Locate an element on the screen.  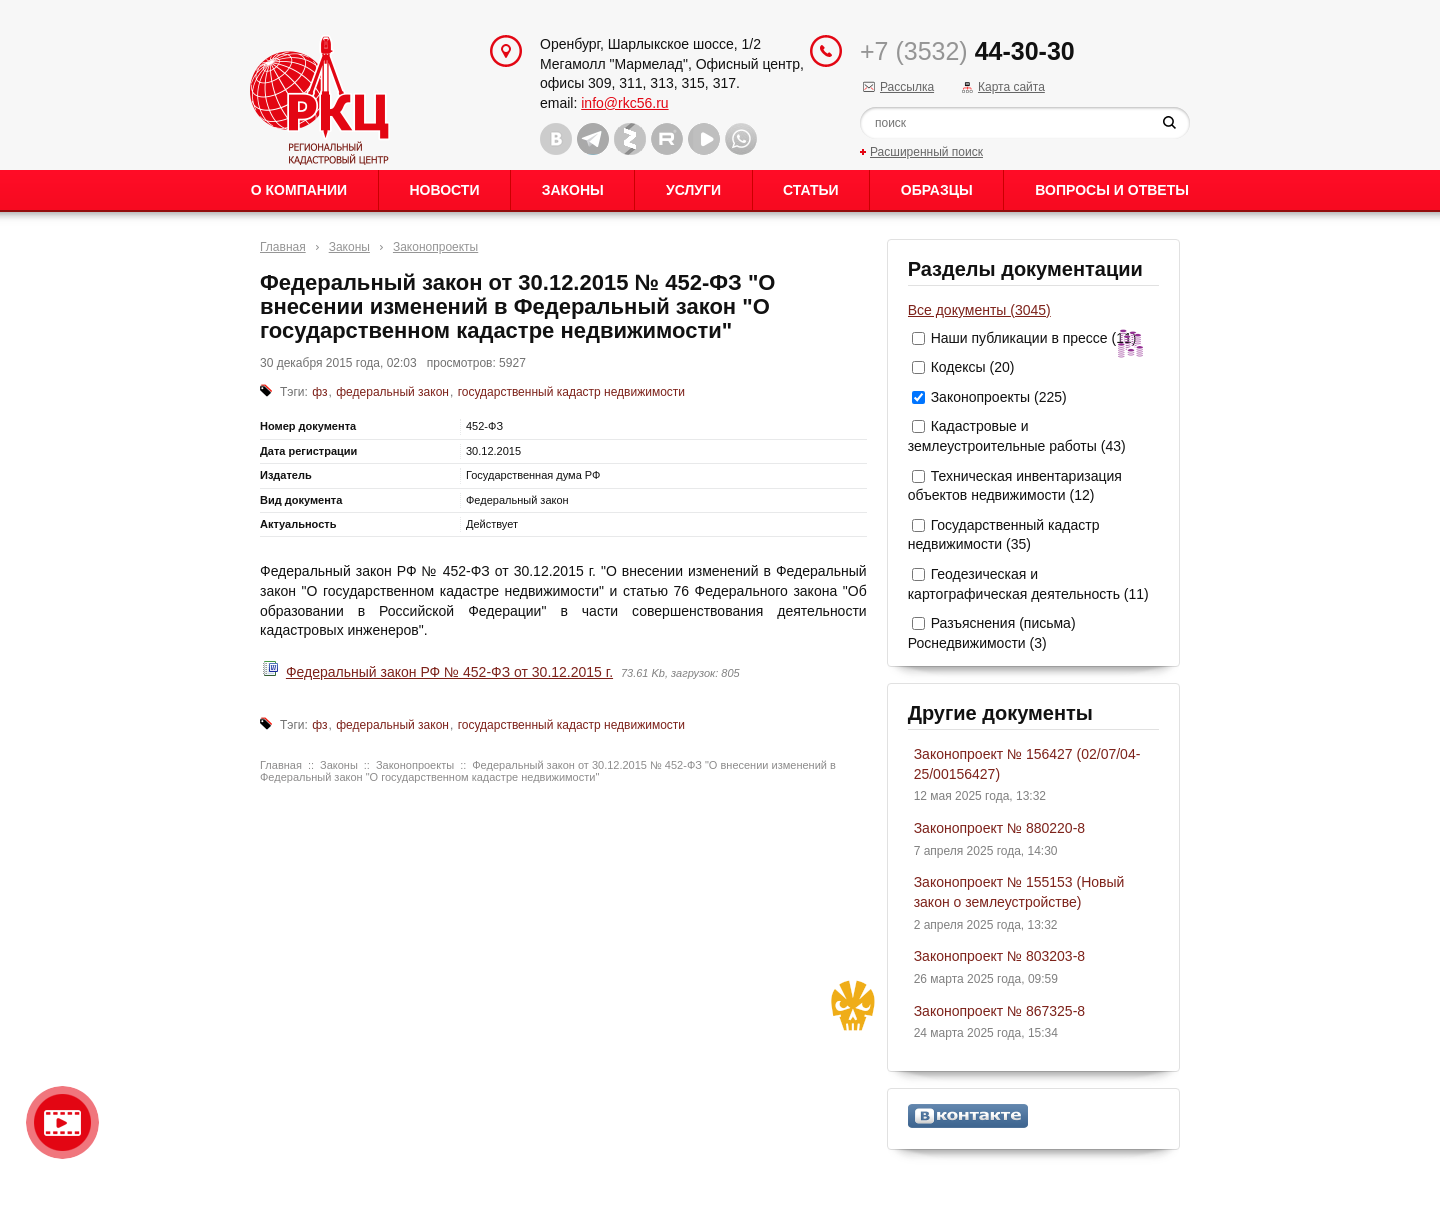
indicates danger or deadly hazard in gameplay is located at coordinates (853, 1005).